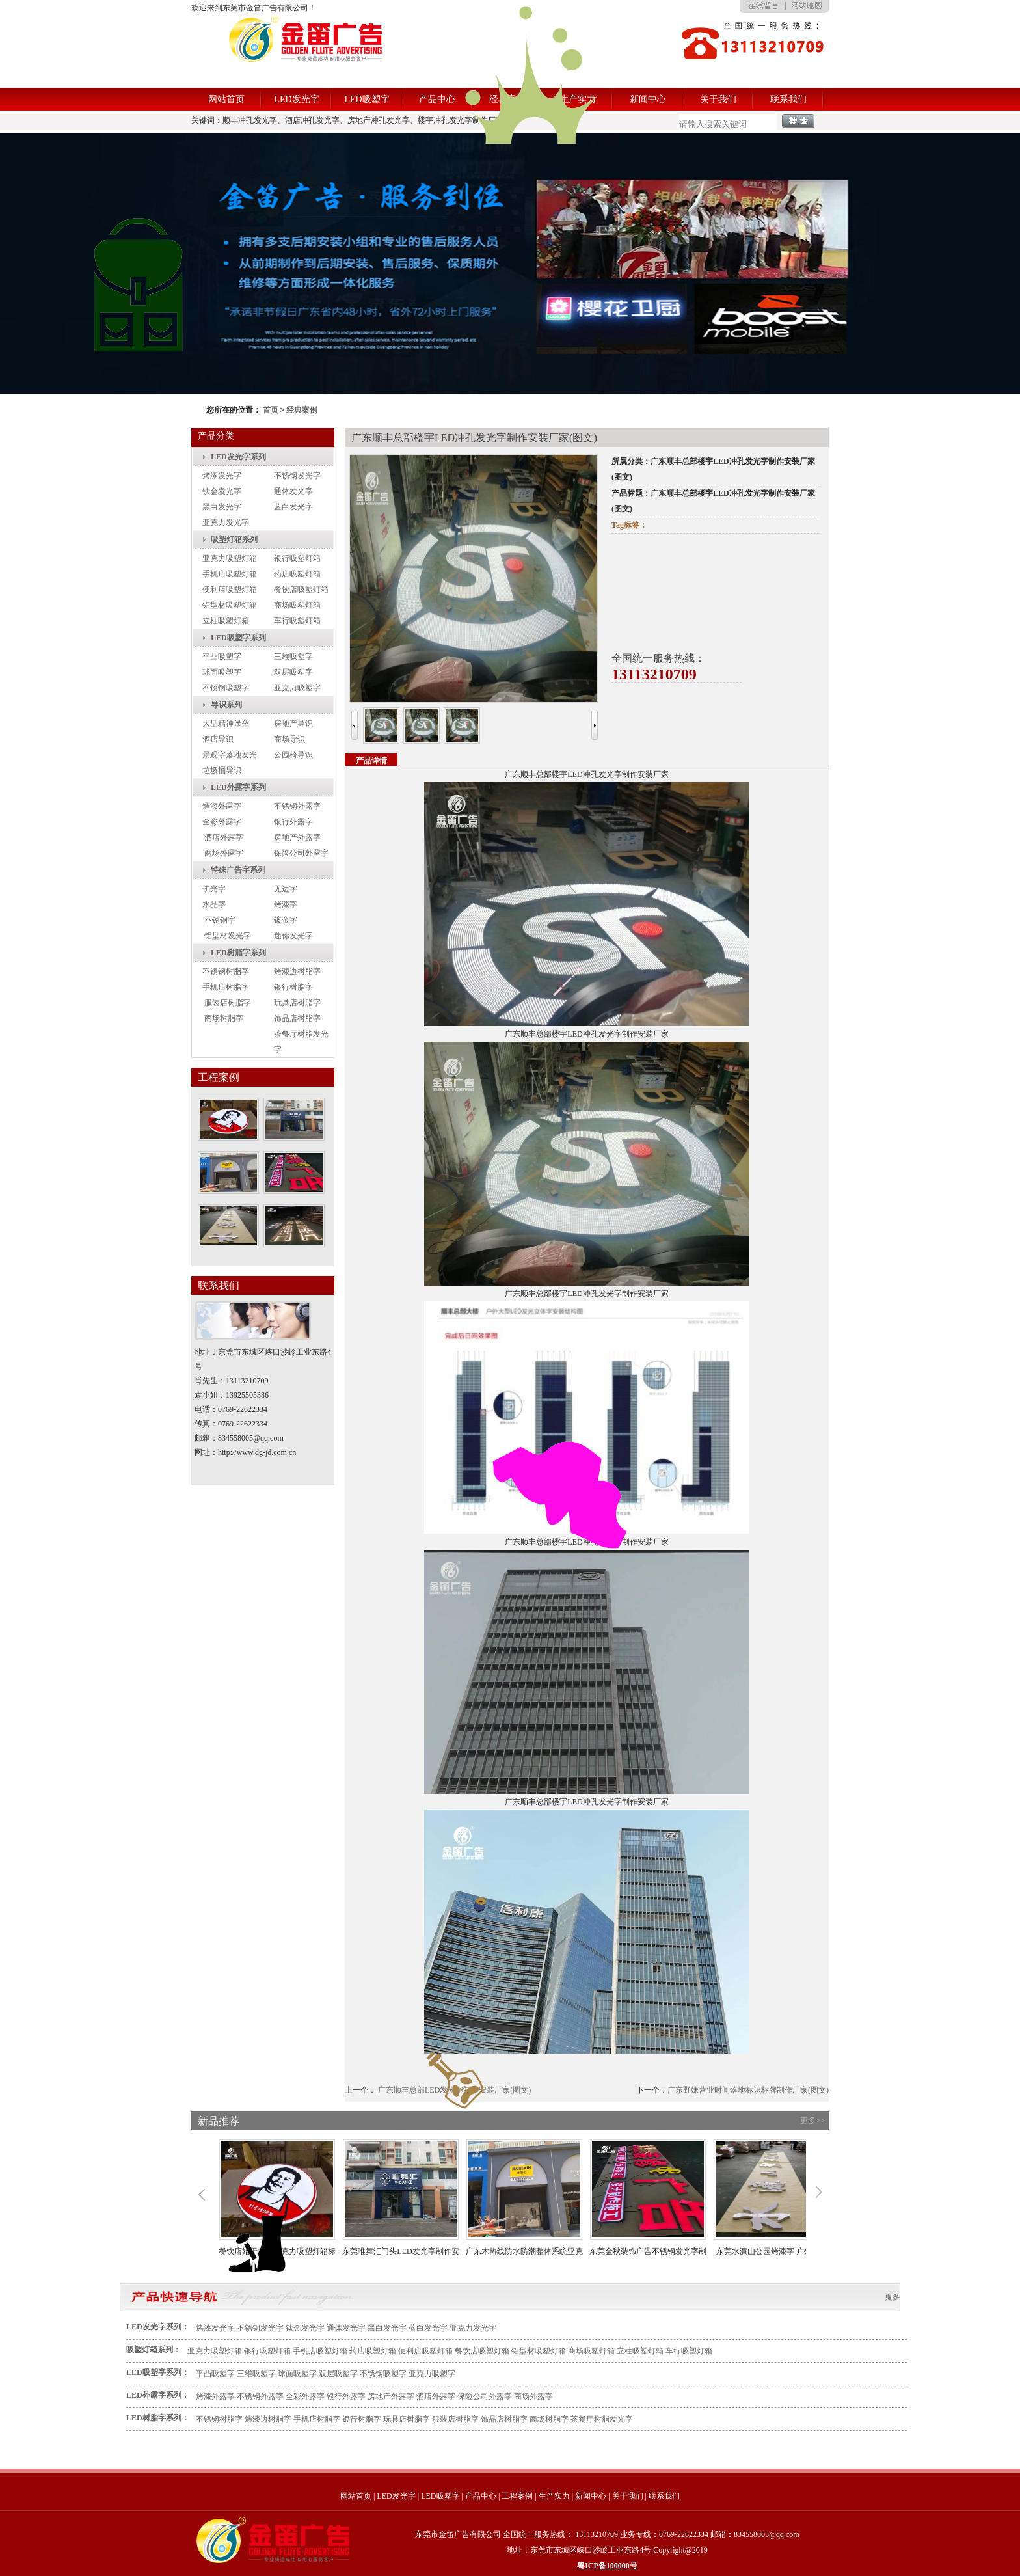 The width and height of the screenshot is (1020, 2576). I want to click on select Belgium as country or region, so click(559, 1495).